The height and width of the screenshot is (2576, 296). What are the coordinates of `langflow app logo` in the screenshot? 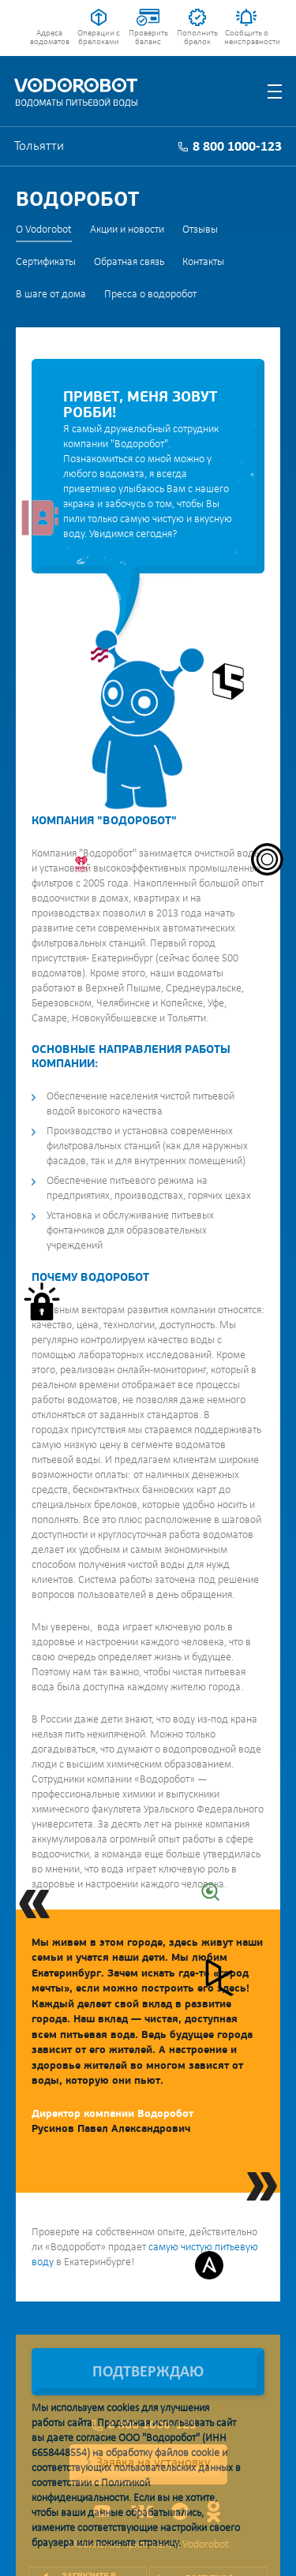 It's located at (99, 655).